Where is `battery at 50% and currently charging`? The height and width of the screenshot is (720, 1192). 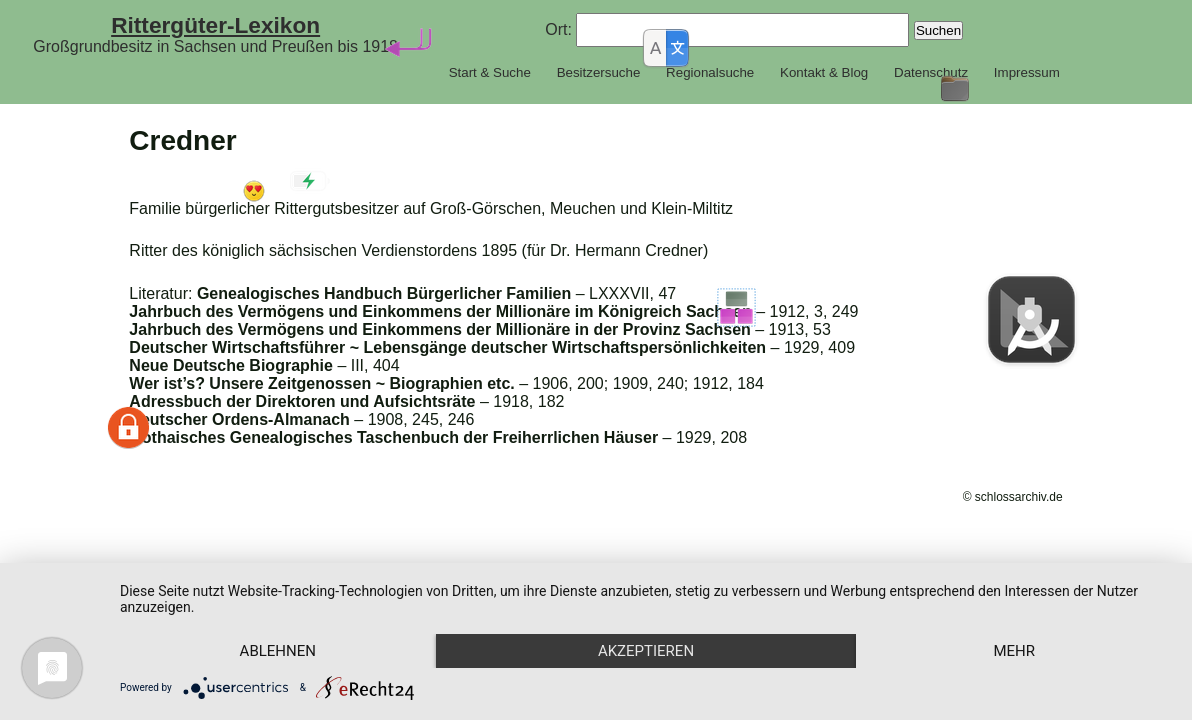
battery at 50% and currently charging is located at coordinates (310, 181).